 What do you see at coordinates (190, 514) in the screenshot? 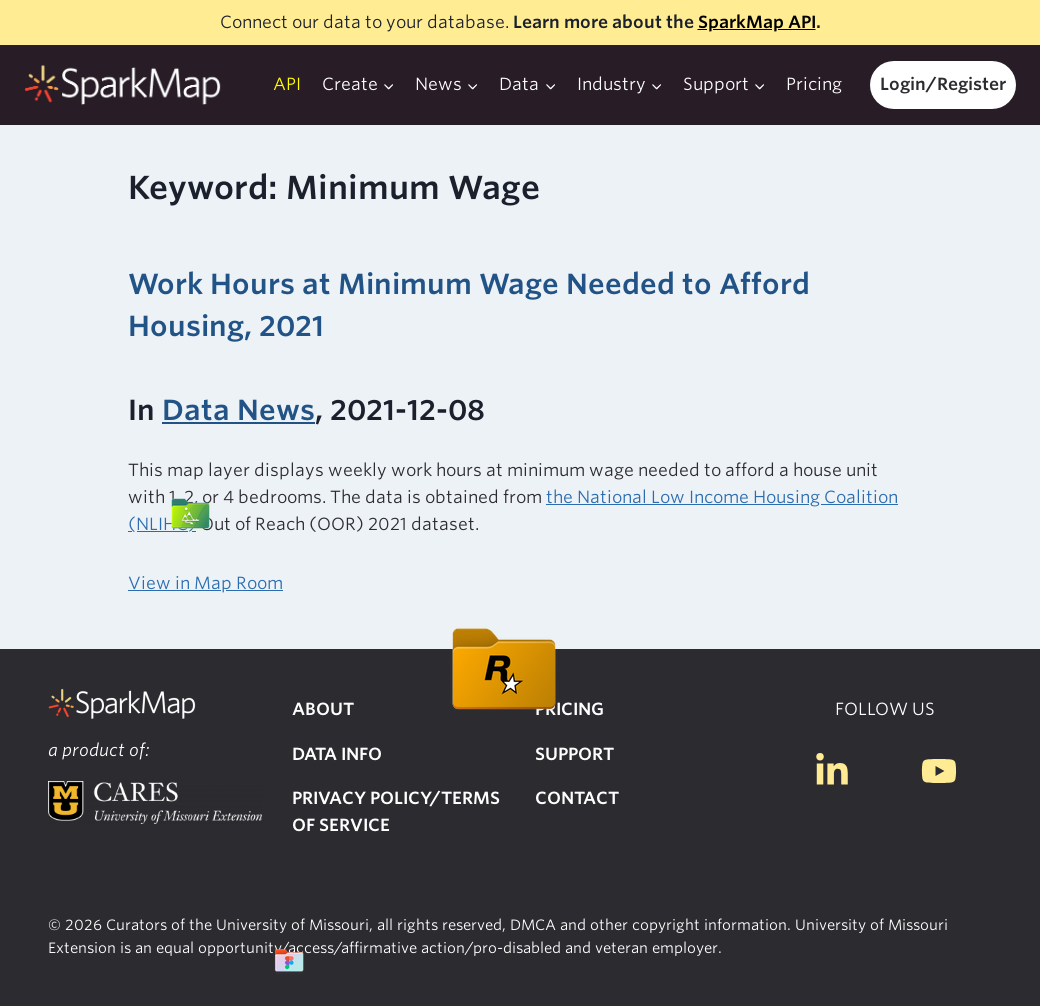
I see `open GameJolt folder` at bounding box center [190, 514].